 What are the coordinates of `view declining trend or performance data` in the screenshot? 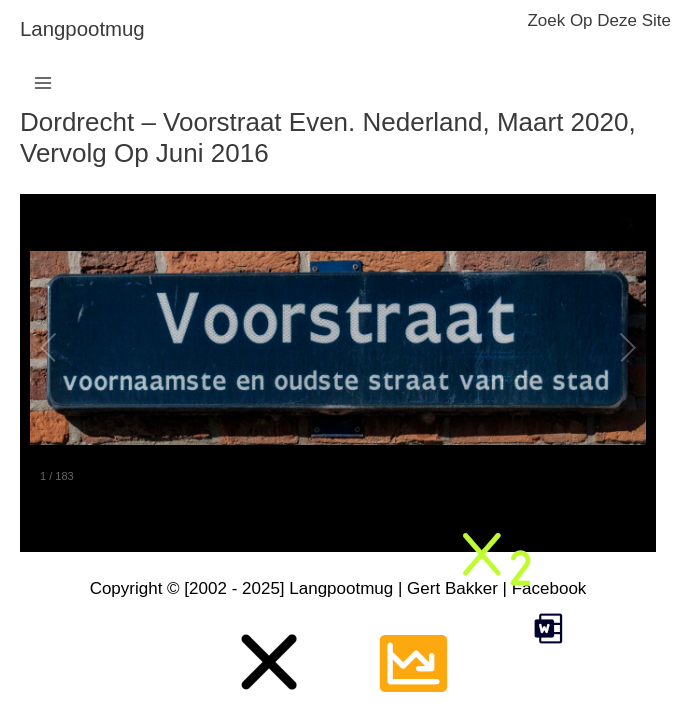 It's located at (413, 663).